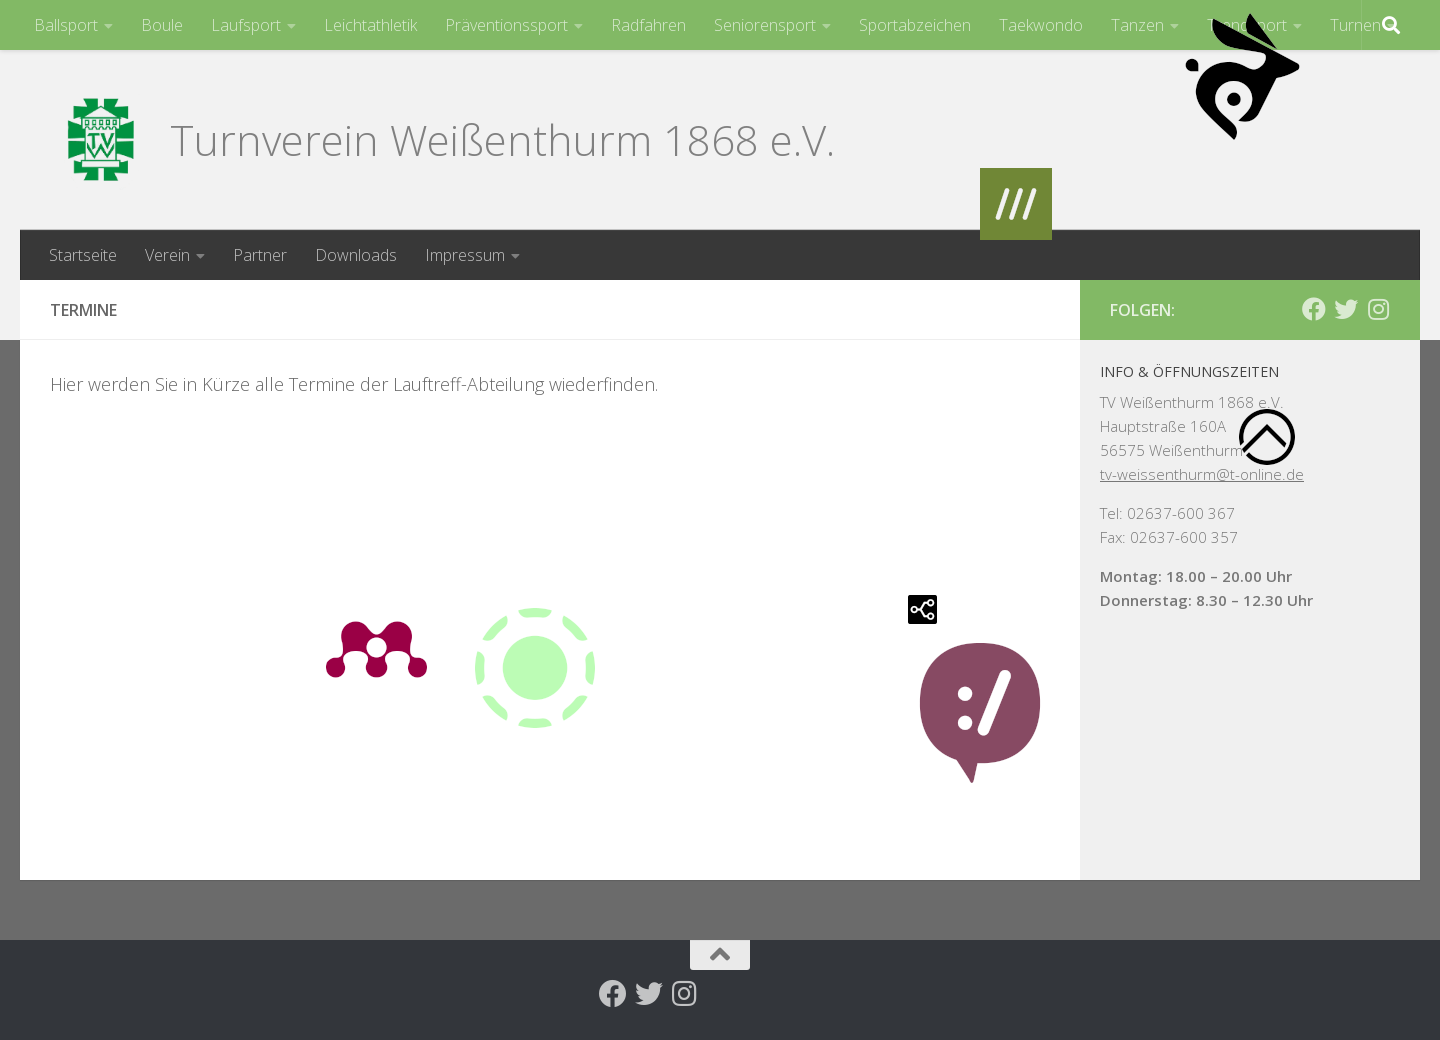  Describe the element at coordinates (980, 713) in the screenshot. I see `open the devRant app` at that location.